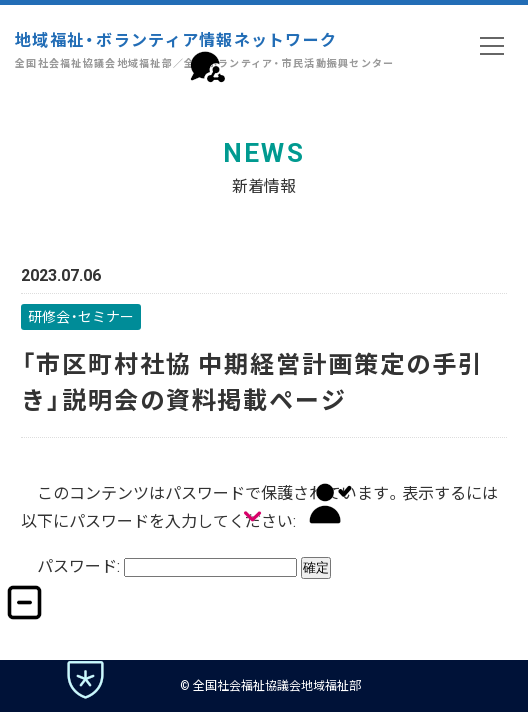  I want to click on user profile verified or confirmed, so click(329, 503).